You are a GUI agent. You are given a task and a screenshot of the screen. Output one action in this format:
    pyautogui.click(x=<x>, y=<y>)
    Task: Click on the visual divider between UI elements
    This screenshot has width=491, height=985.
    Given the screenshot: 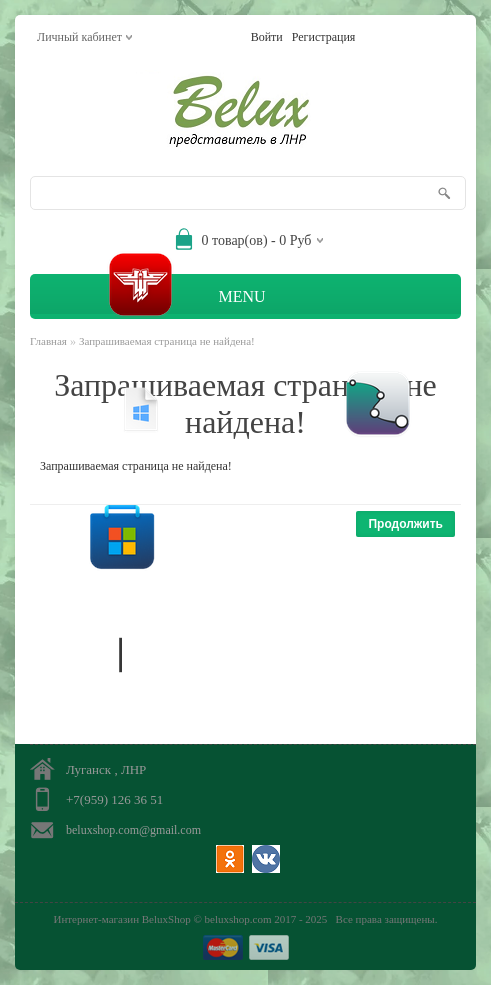 What is the action you would take?
    pyautogui.click(x=122, y=655)
    